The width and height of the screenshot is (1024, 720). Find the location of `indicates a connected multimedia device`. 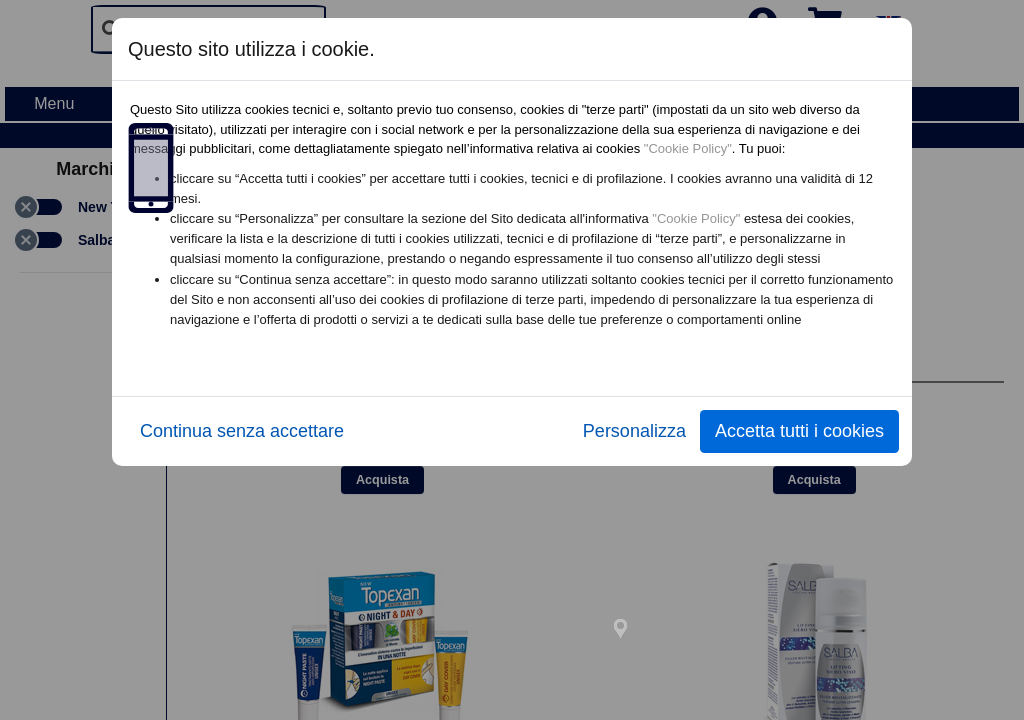

indicates a connected multimedia device is located at coordinates (151, 168).